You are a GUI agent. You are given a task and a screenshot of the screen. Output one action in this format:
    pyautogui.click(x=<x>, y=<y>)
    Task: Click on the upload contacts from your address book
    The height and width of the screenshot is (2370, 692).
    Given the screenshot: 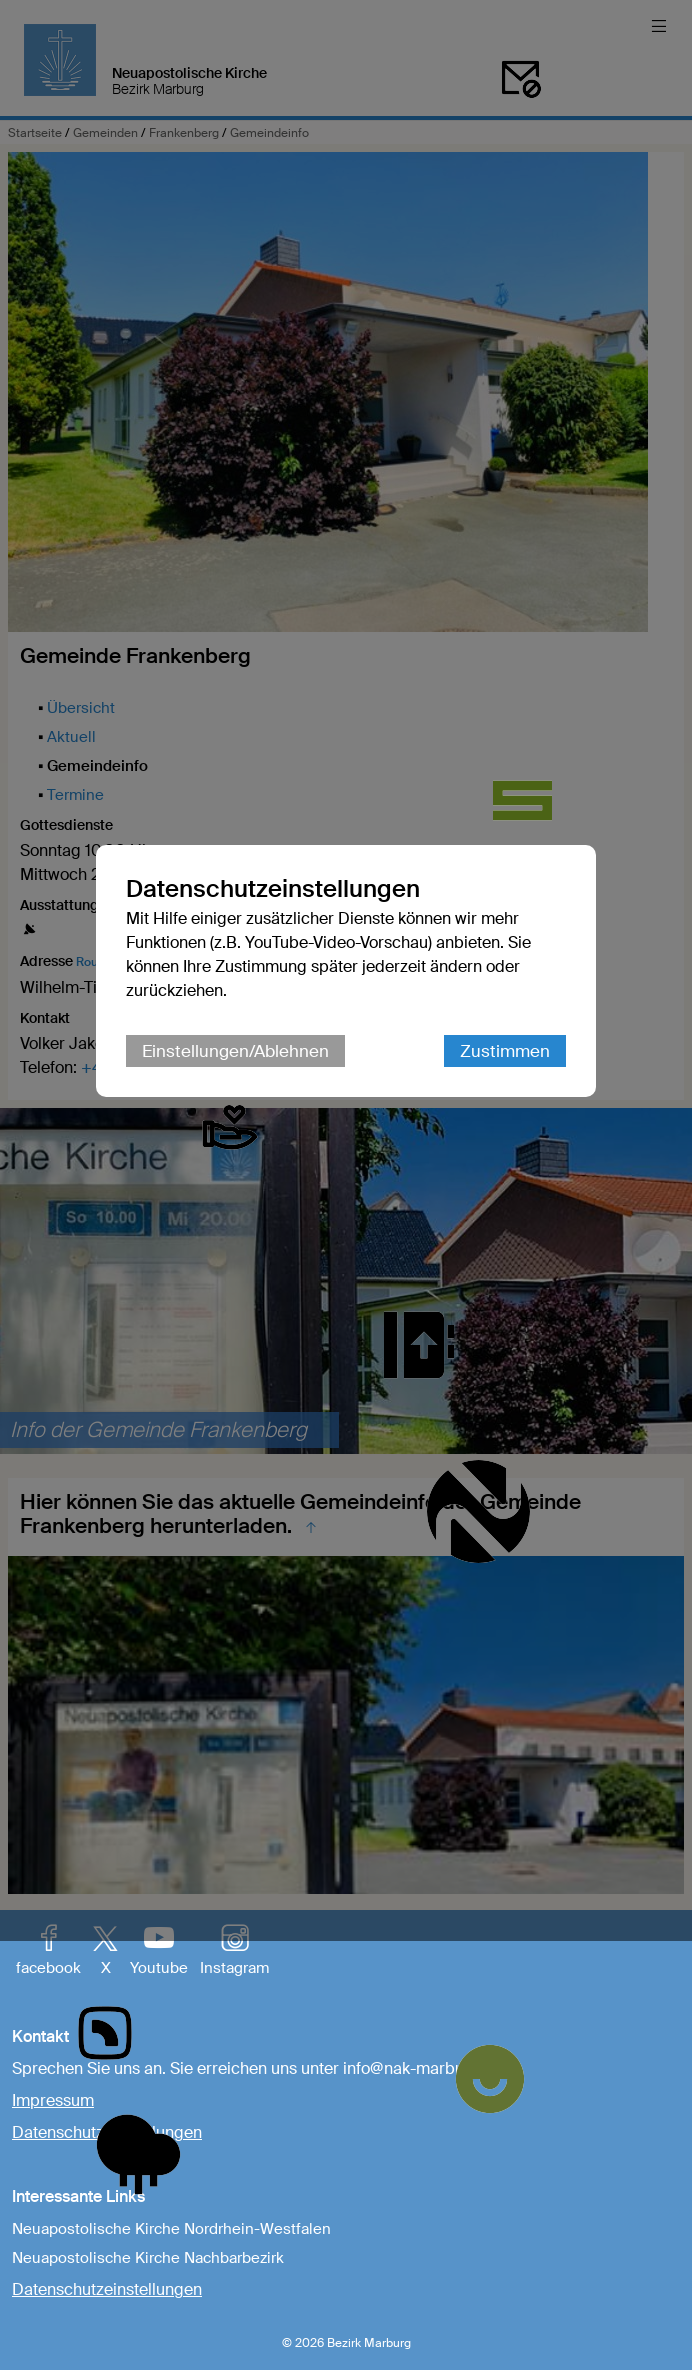 What is the action you would take?
    pyautogui.click(x=414, y=1345)
    